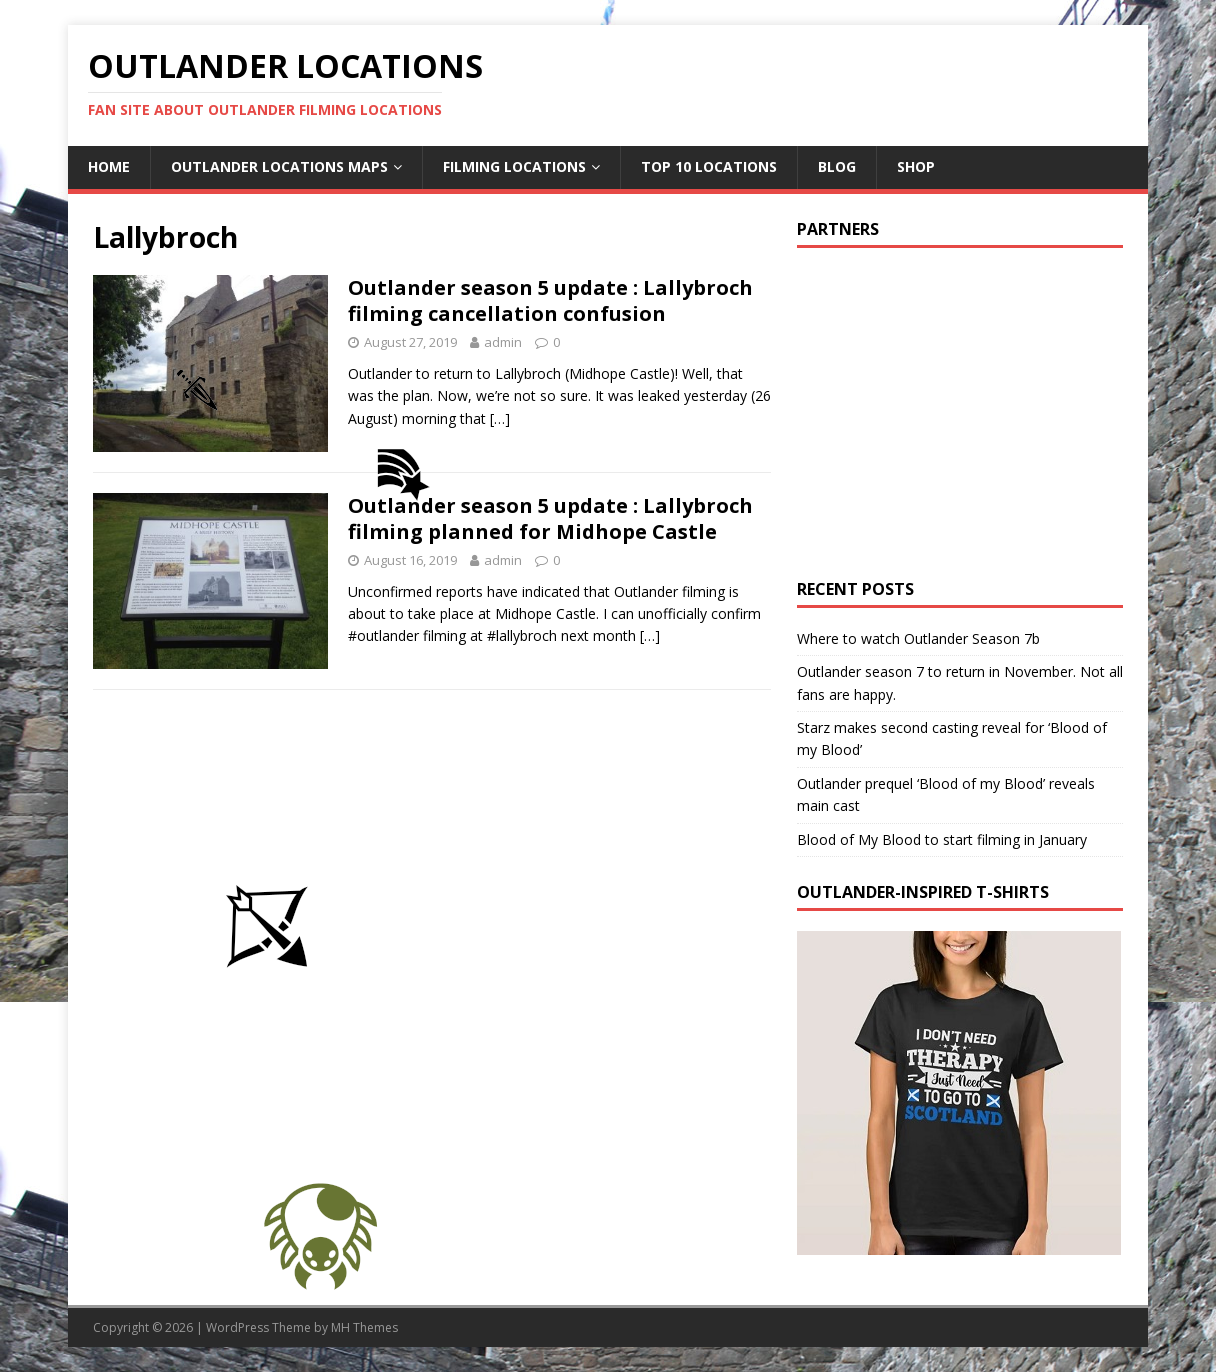  Describe the element at coordinates (319, 1237) in the screenshot. I see `indicates a tick or mite creature in a game context` at that location.